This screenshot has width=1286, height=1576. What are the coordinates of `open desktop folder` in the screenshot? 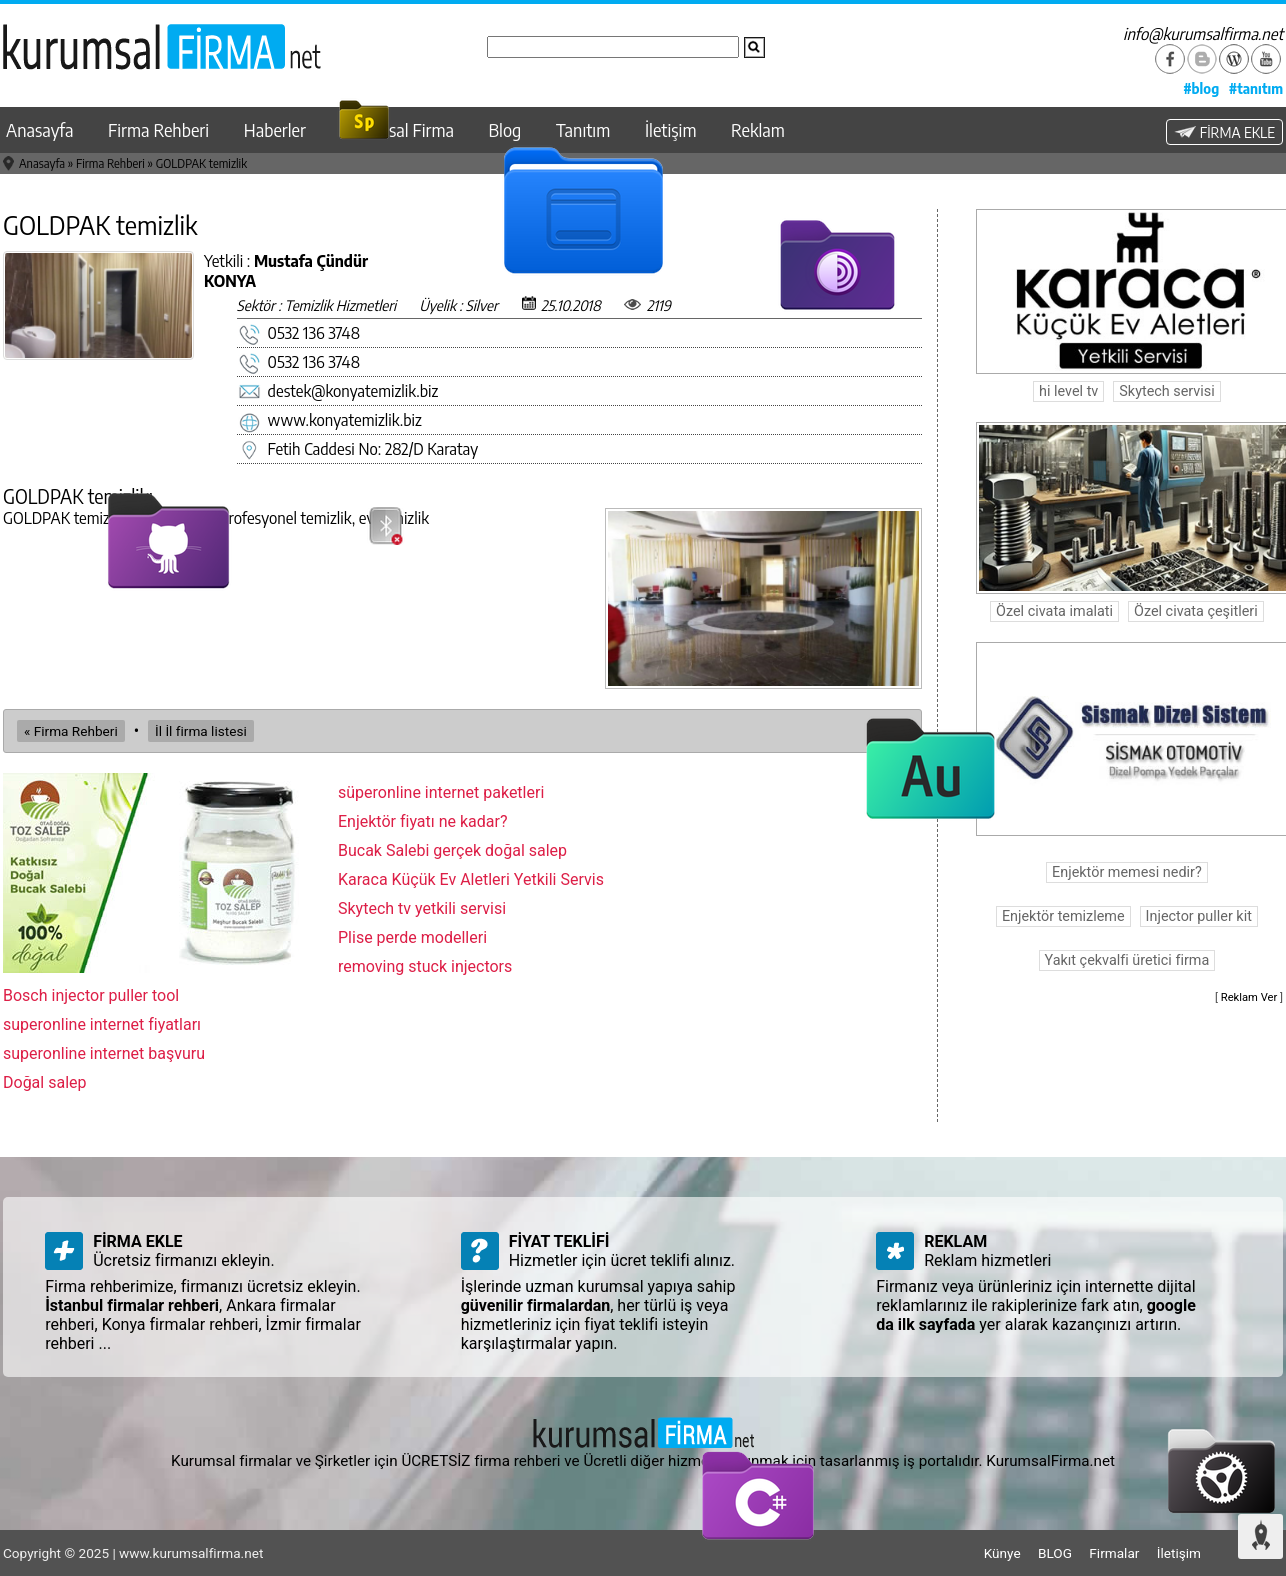 It's located at (583, 210).